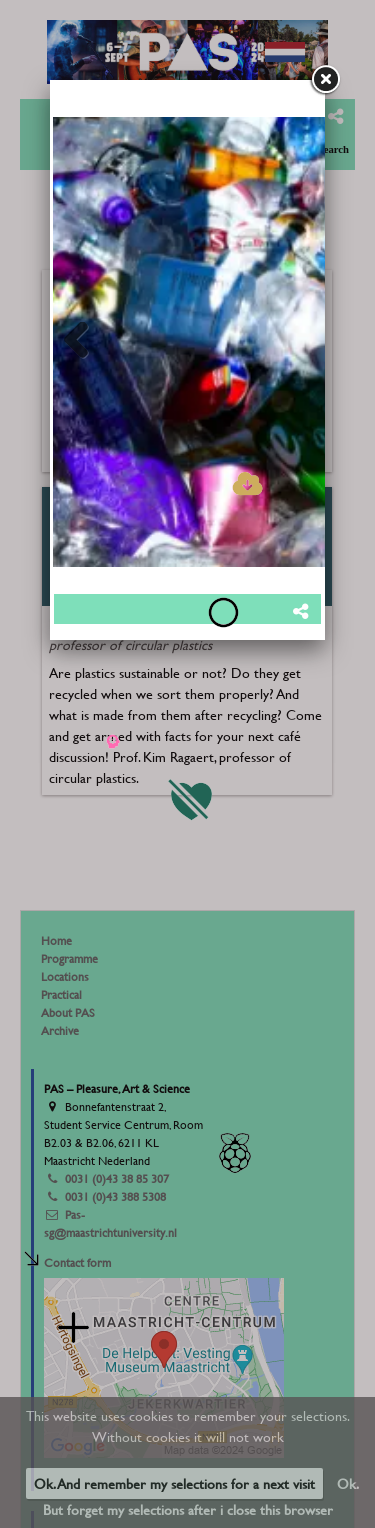 Image resolution: width=375 pixels, height=1528 pixels. What do you see at coordinates (190, 800) in the screenshot?
I see `remove from favorites` at bounding box center [190, 800].